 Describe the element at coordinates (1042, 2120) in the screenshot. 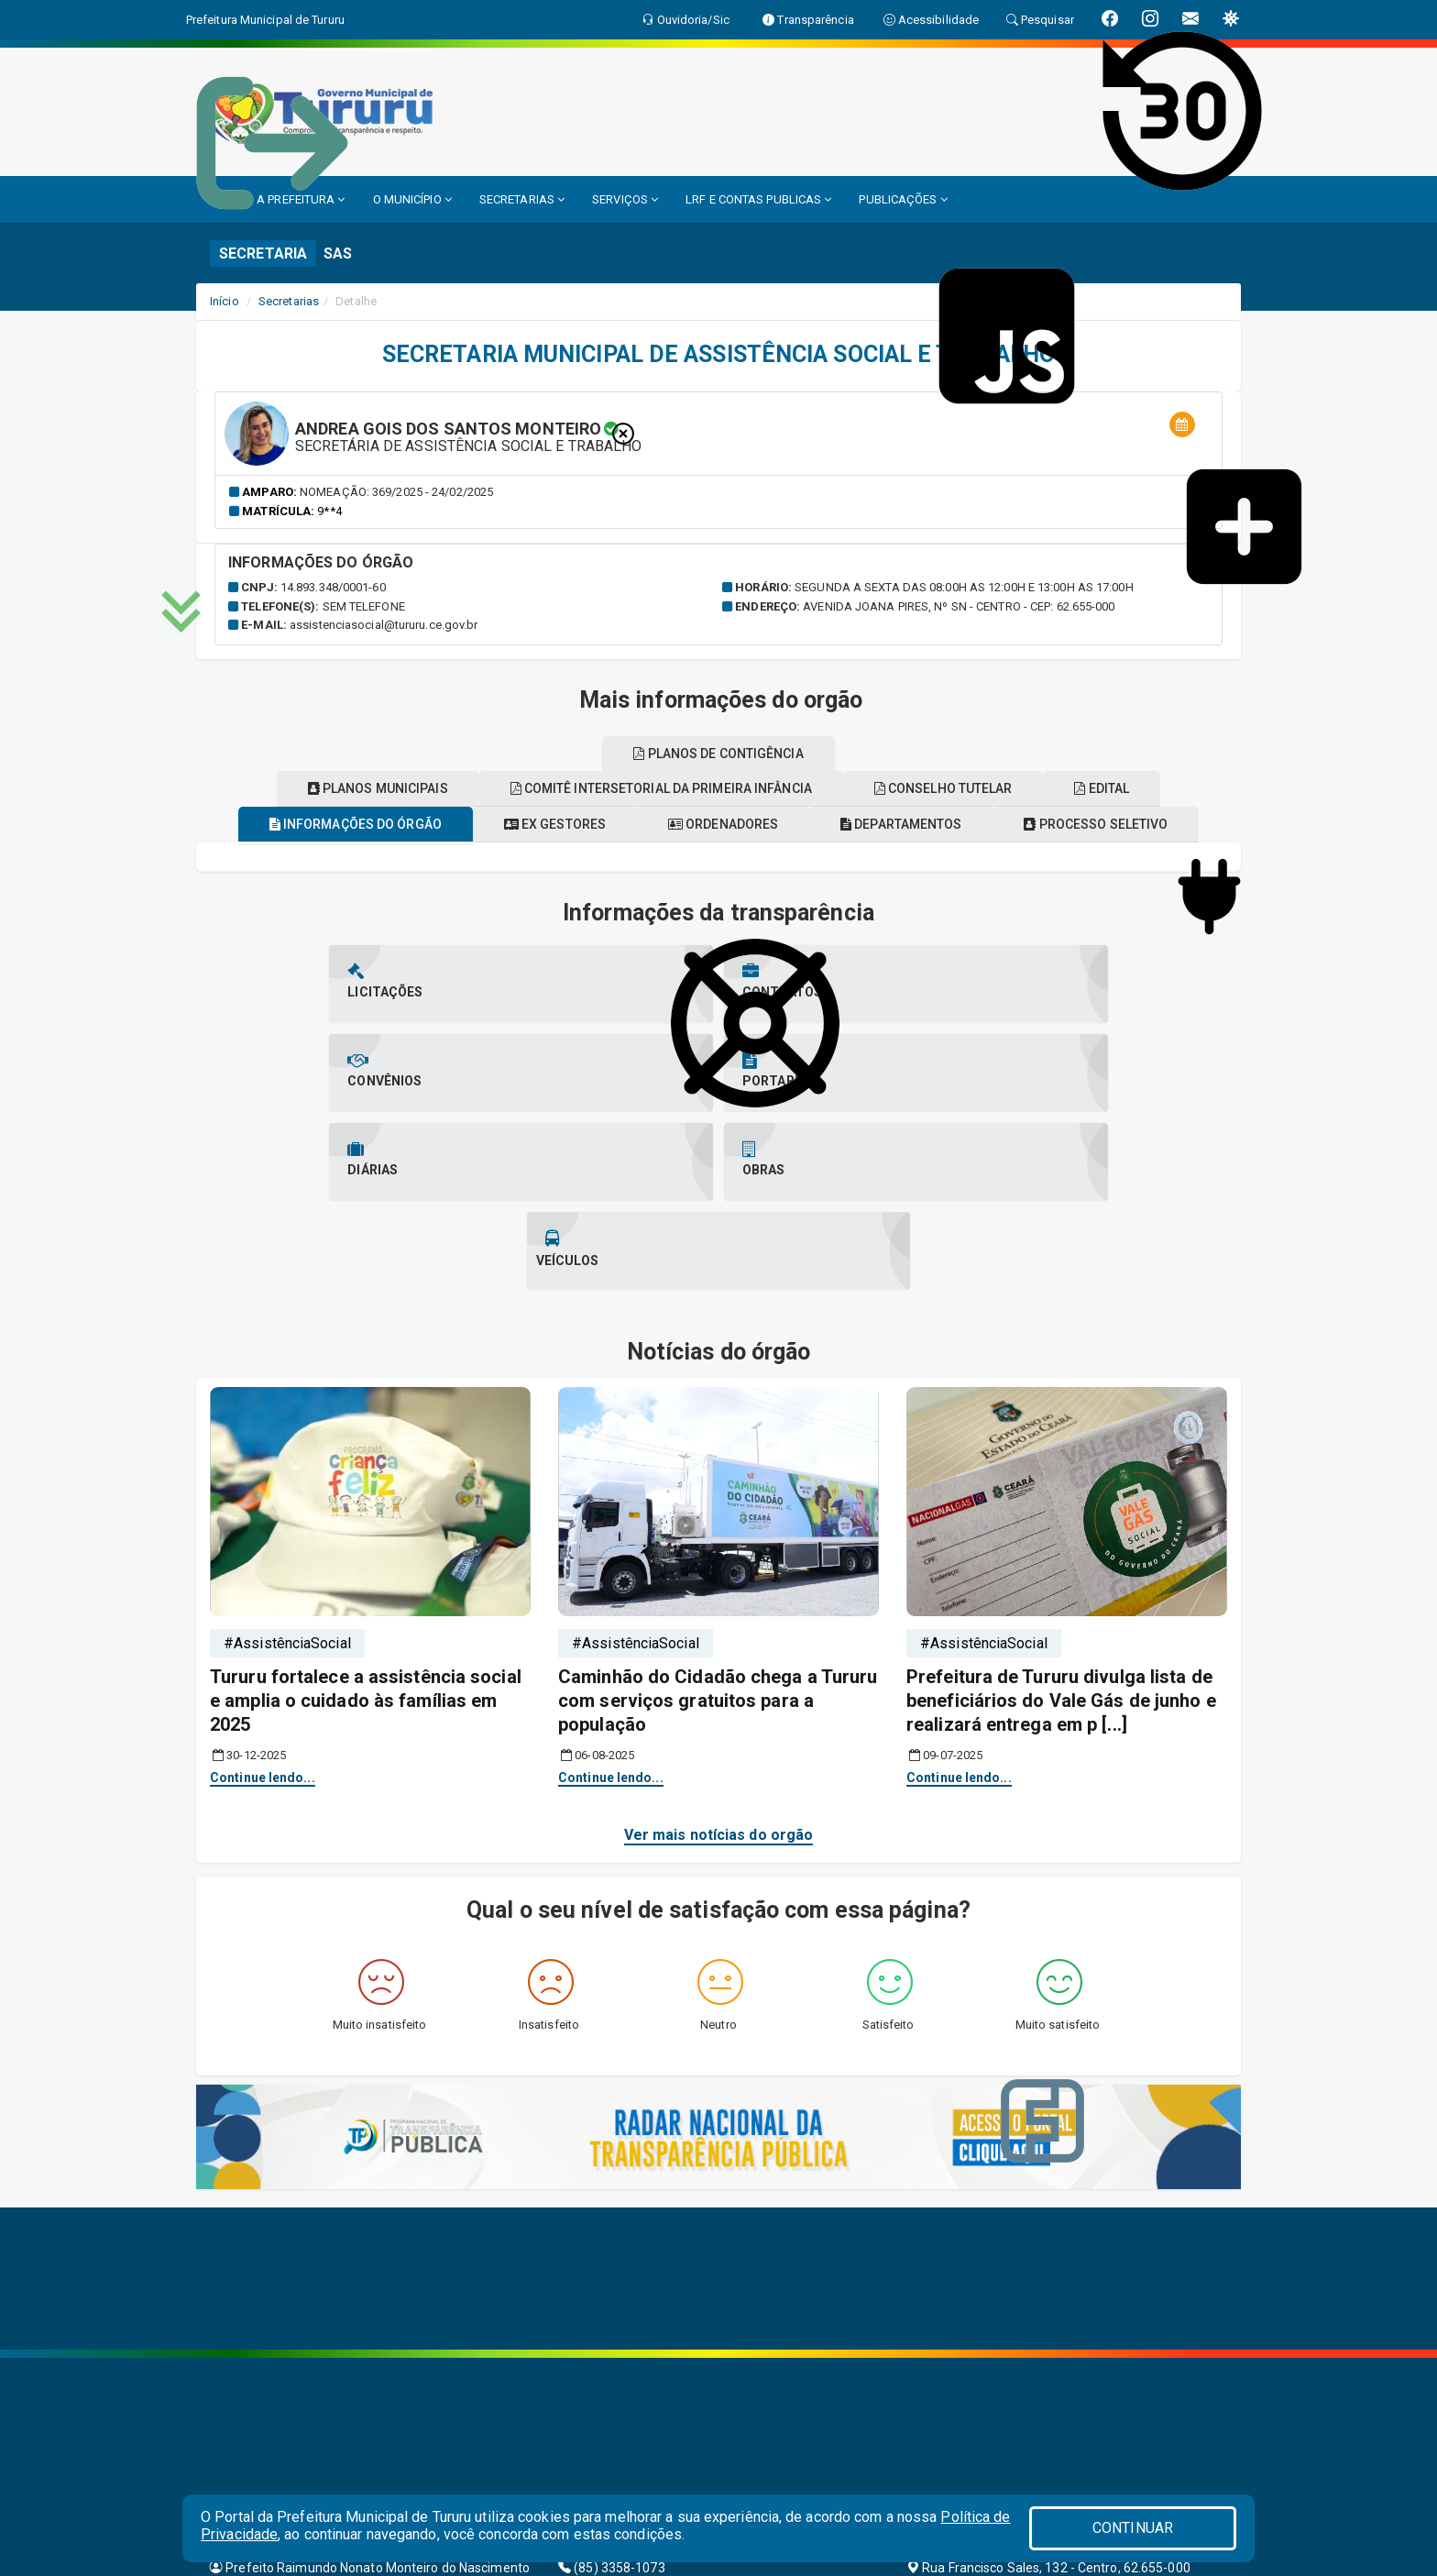

I see `open friendica social network` at that location.